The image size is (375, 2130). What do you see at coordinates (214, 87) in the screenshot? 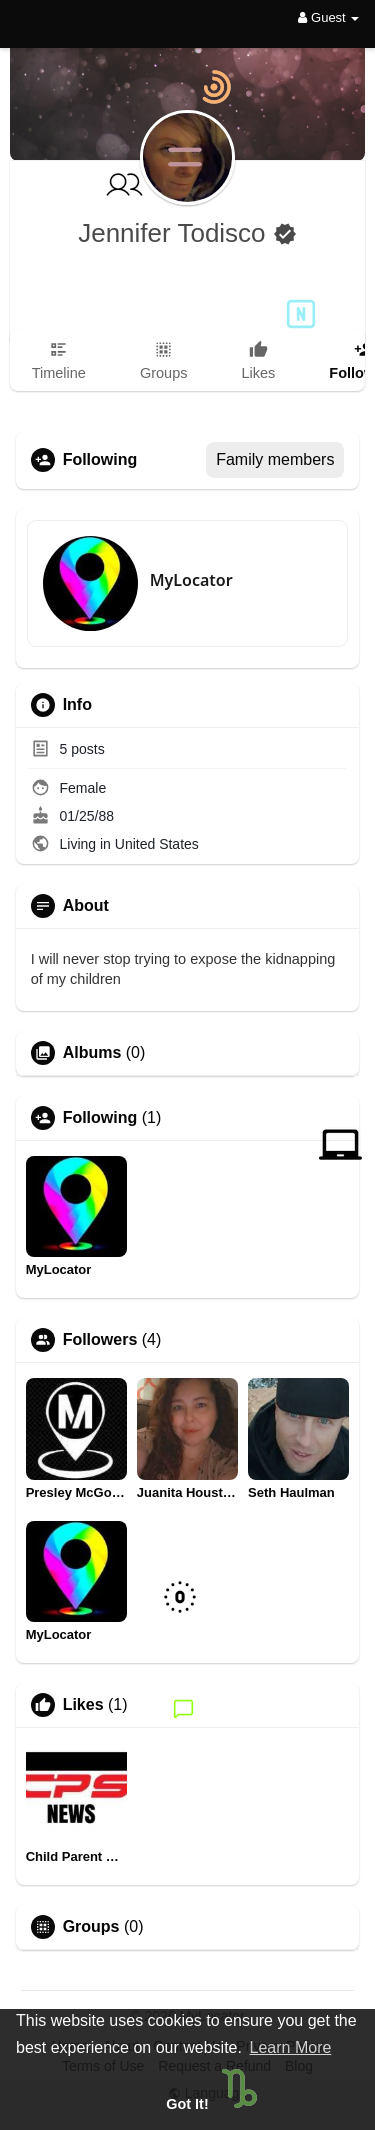
I see `view circular chart or arc graph data` at bounding box center [214, 87].